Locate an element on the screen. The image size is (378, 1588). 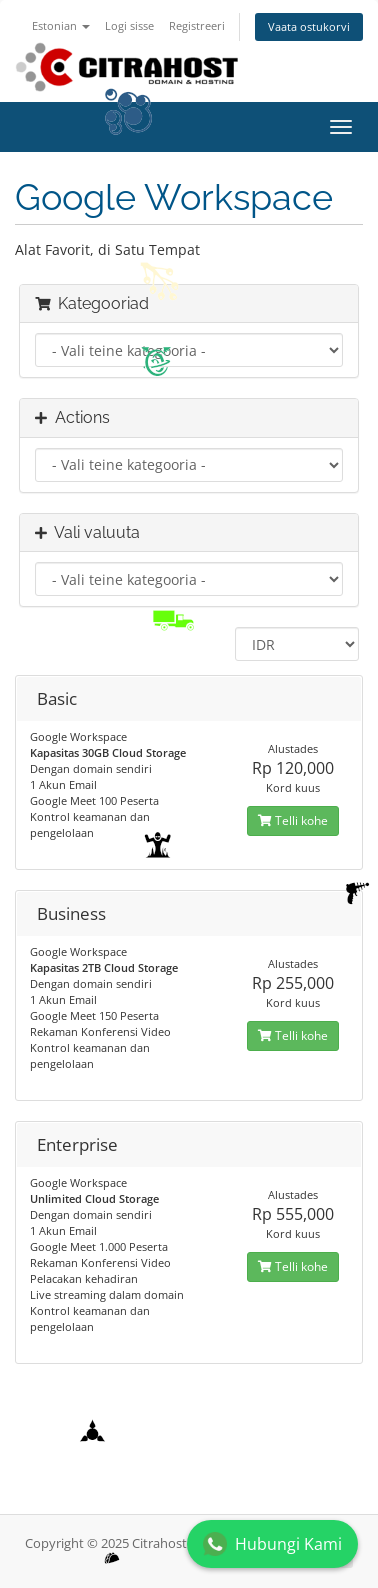
select an ophanim character or creature type is located at coordinates (156, 361).